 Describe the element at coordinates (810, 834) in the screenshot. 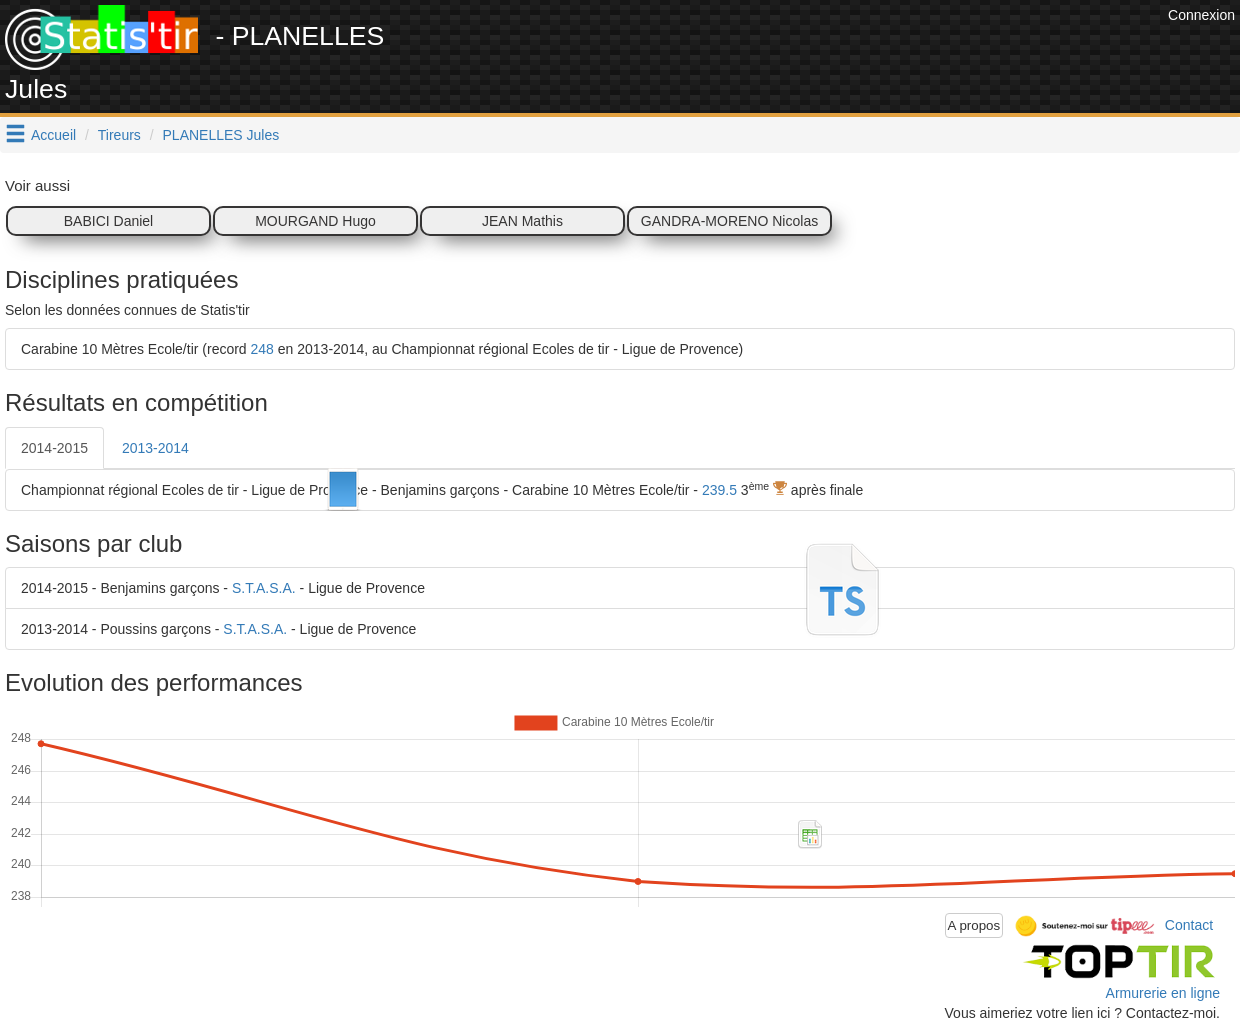

I see `openoffice calc spreadsheet file` at that location.